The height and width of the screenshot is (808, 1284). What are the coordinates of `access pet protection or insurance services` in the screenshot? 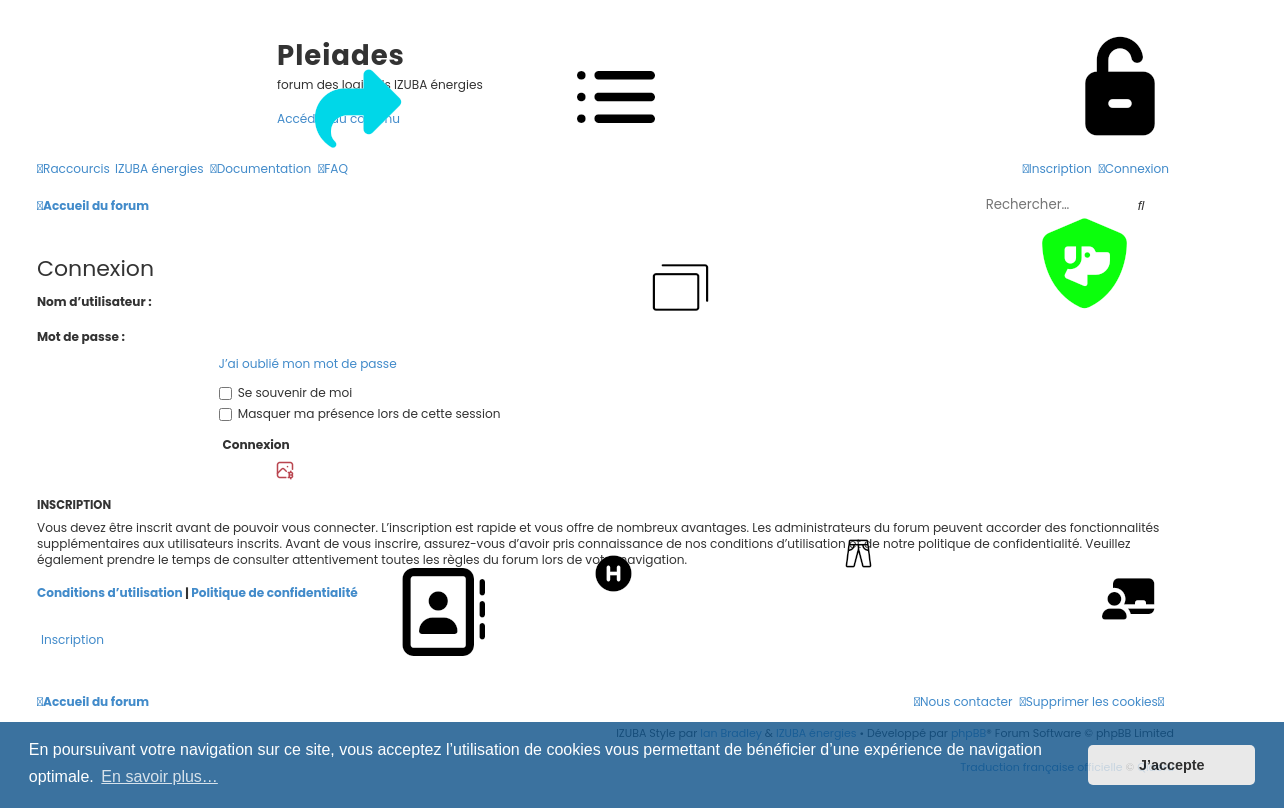 It's located at (1084, 263).